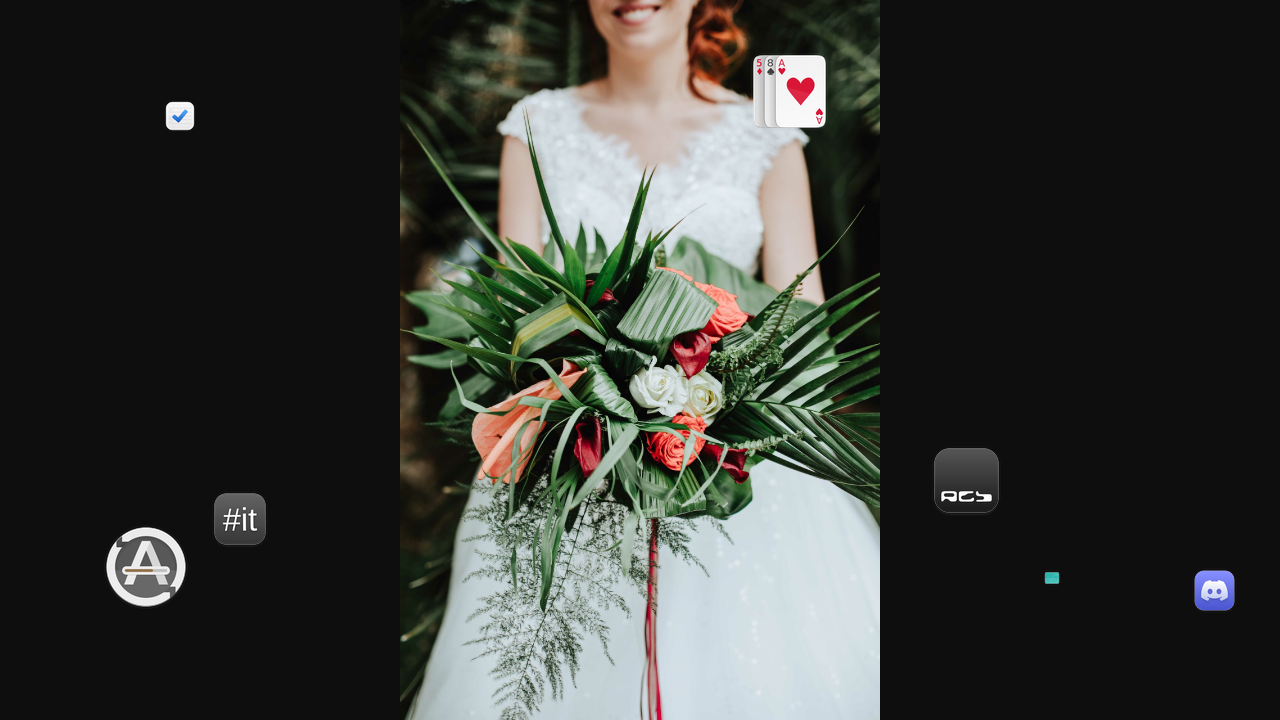  I want to click on open the software update manager, so click(146, 567).